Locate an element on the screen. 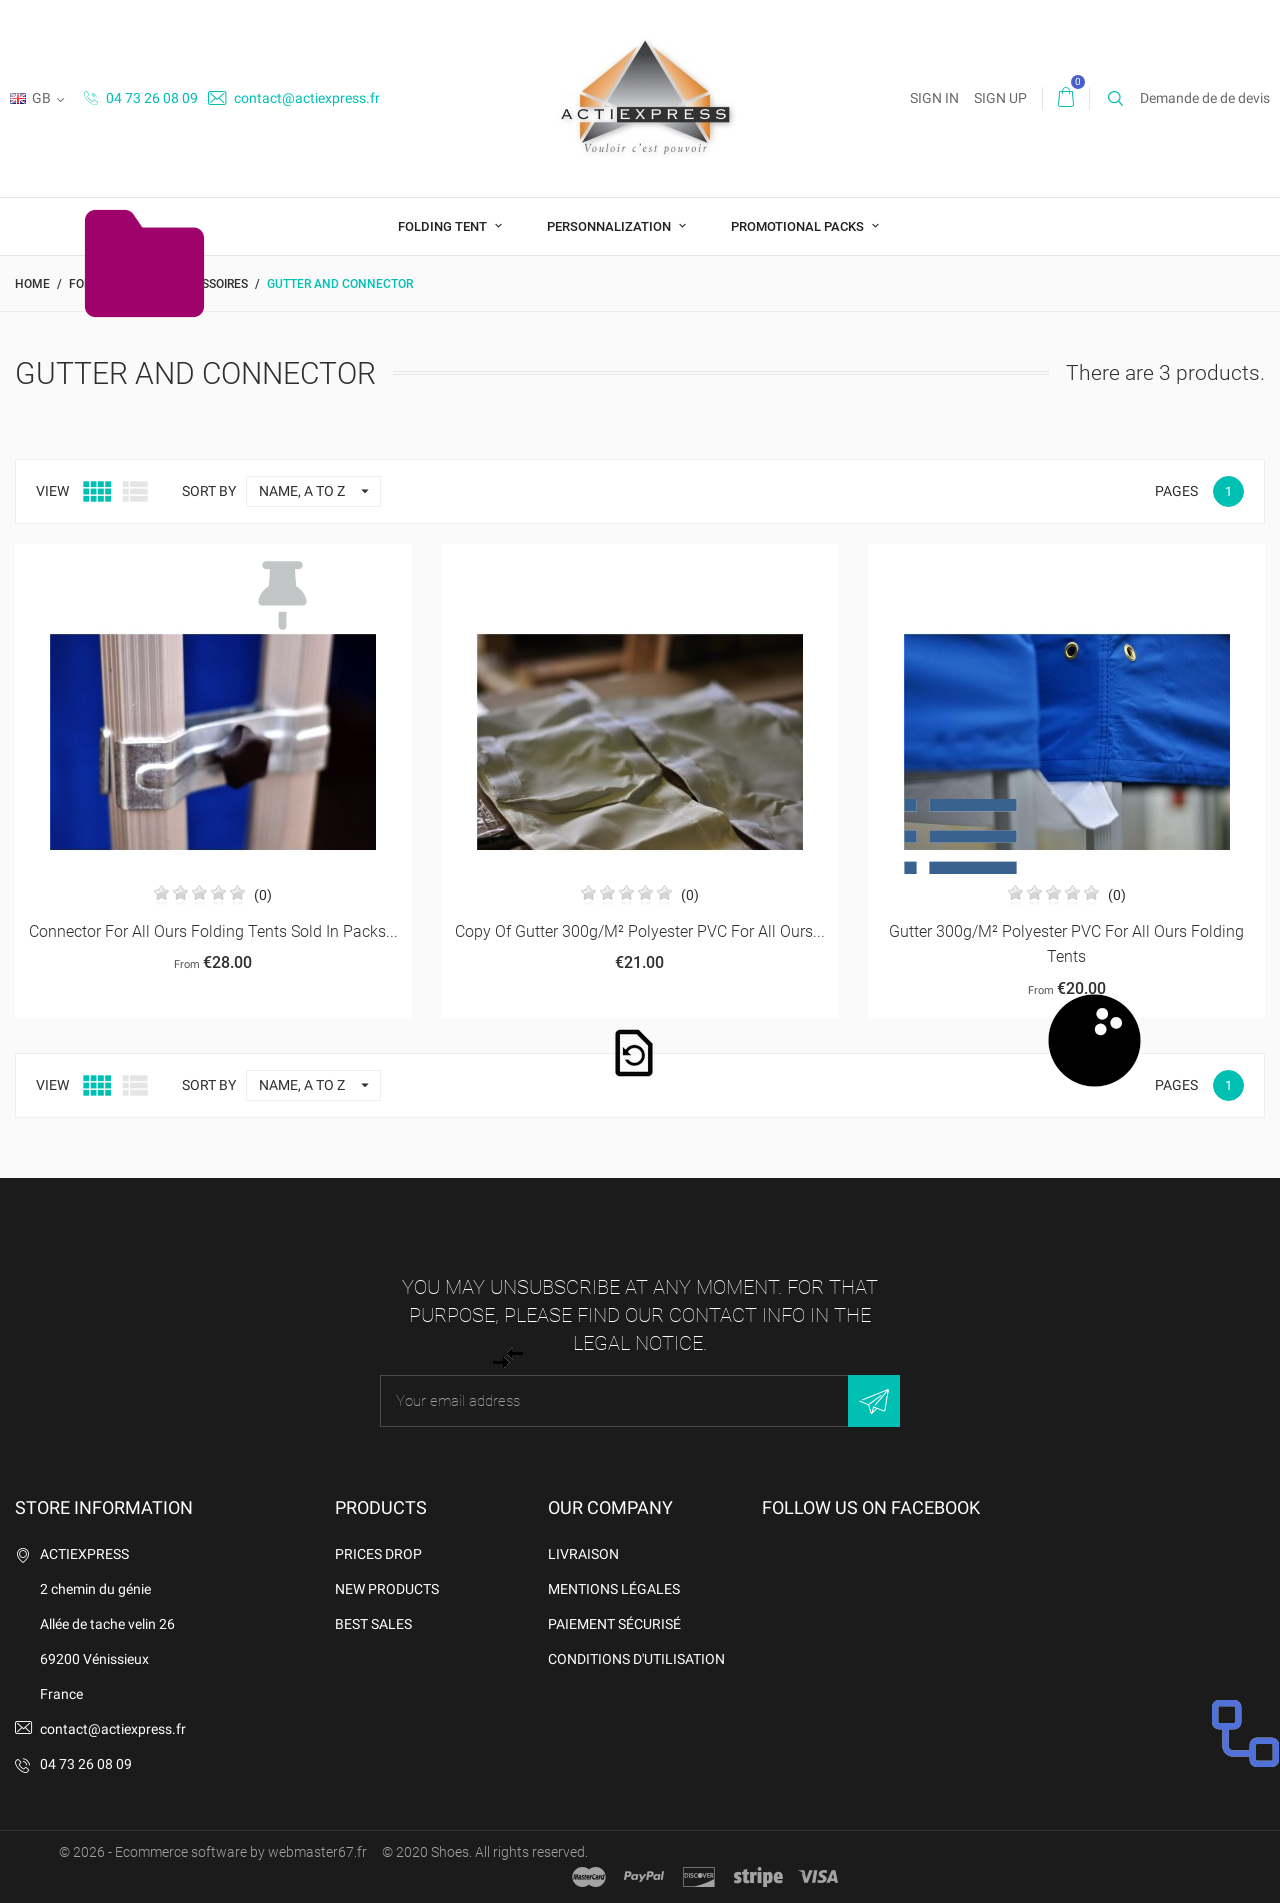 The image size is (1280, 1903). view items in list format is located at coordinates (960, 836).